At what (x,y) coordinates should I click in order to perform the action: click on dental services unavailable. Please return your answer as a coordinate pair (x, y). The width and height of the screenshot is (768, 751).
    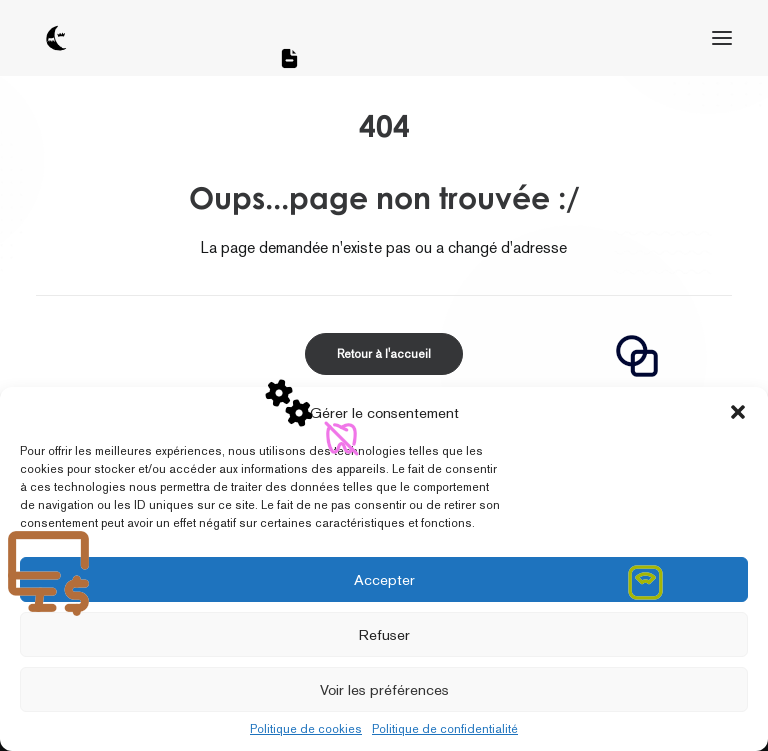
    Looking at the image, I should click on (341, 438).